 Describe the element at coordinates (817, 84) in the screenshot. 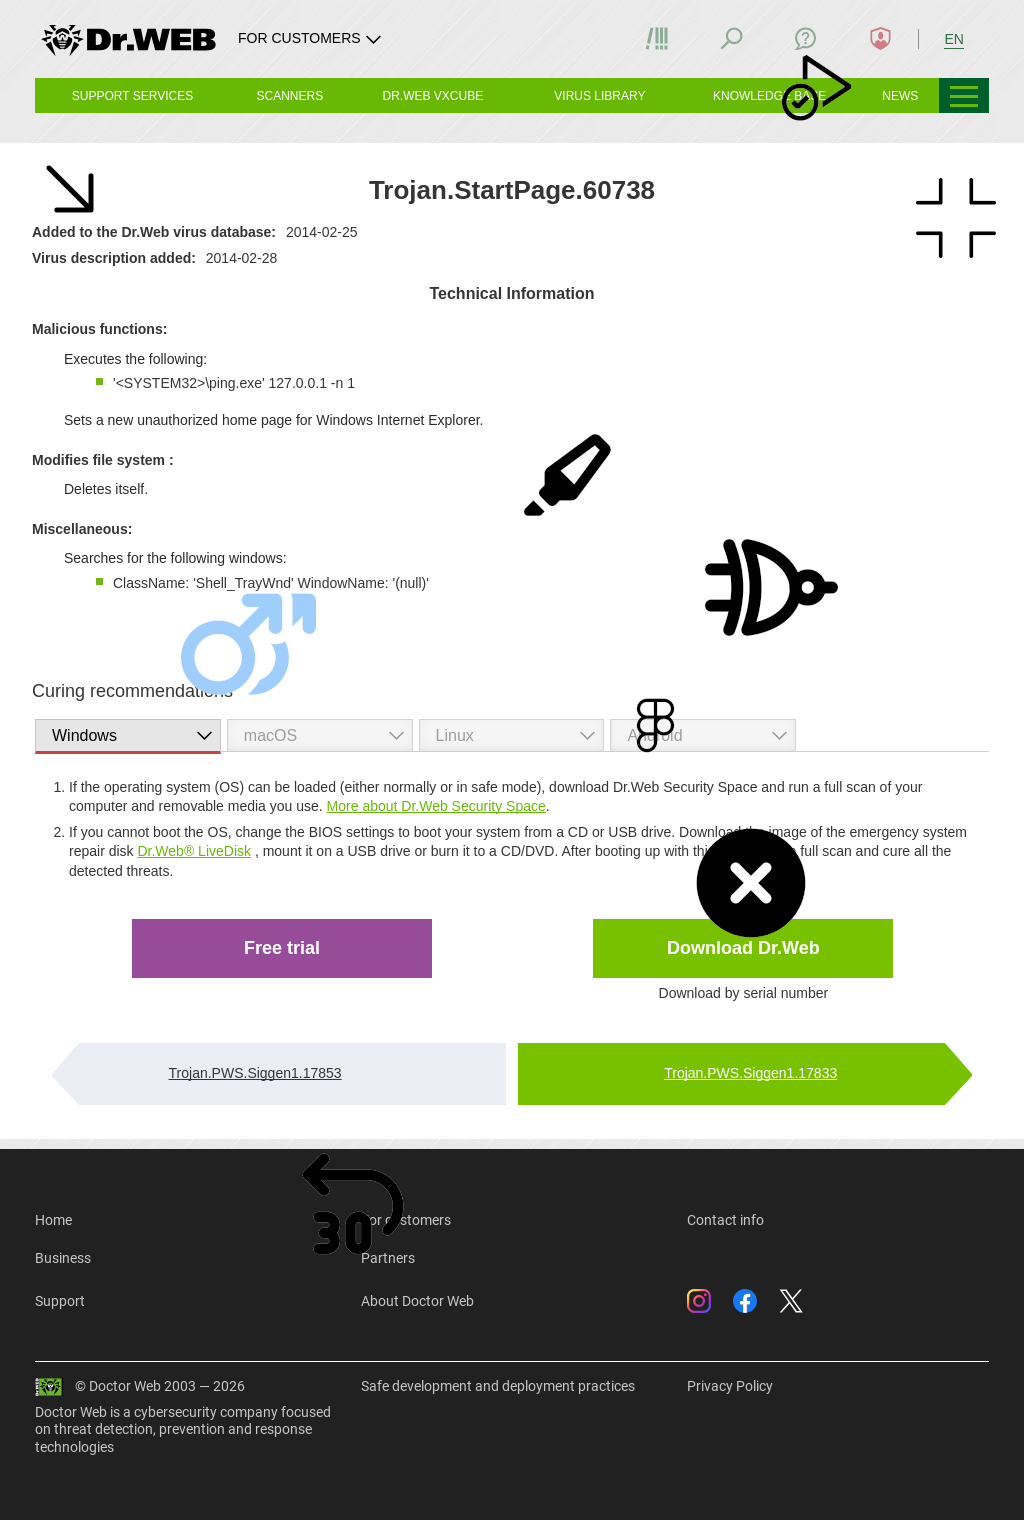

I see `run tests with code coverage enabled` at that location.